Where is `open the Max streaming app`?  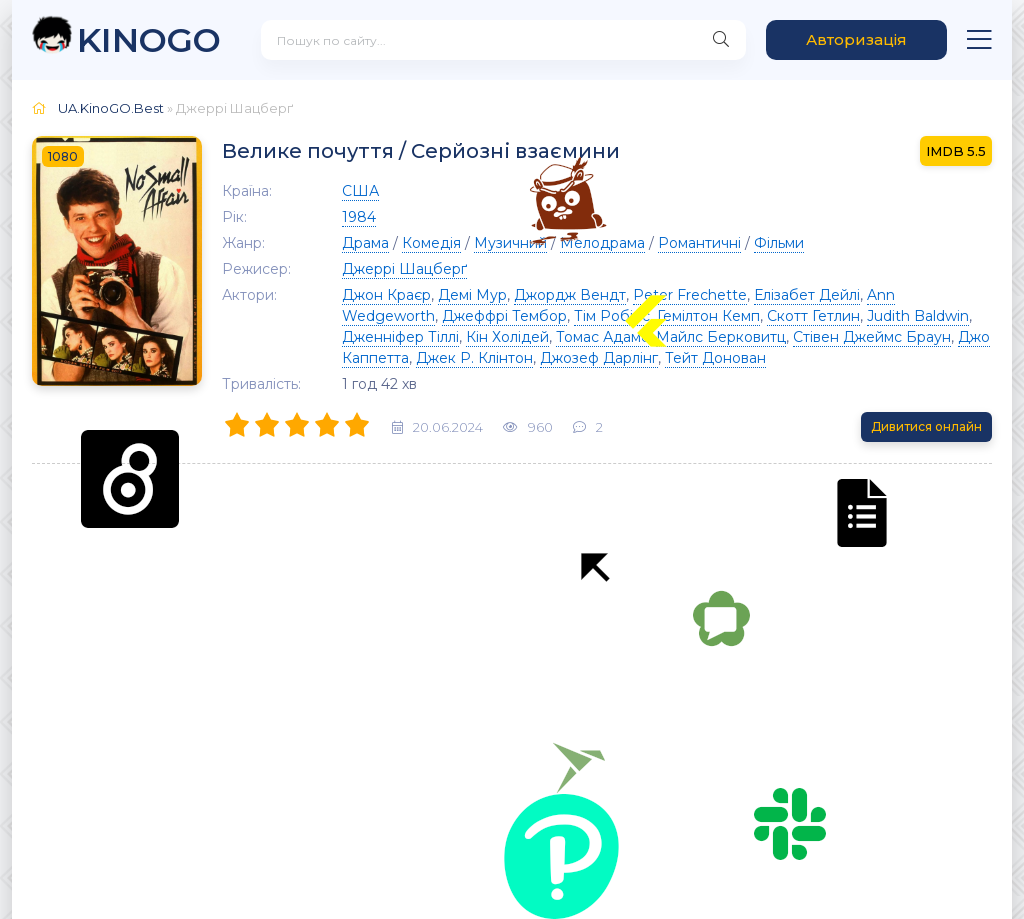 open the Max streaming app is located at coordinates (130, 479).